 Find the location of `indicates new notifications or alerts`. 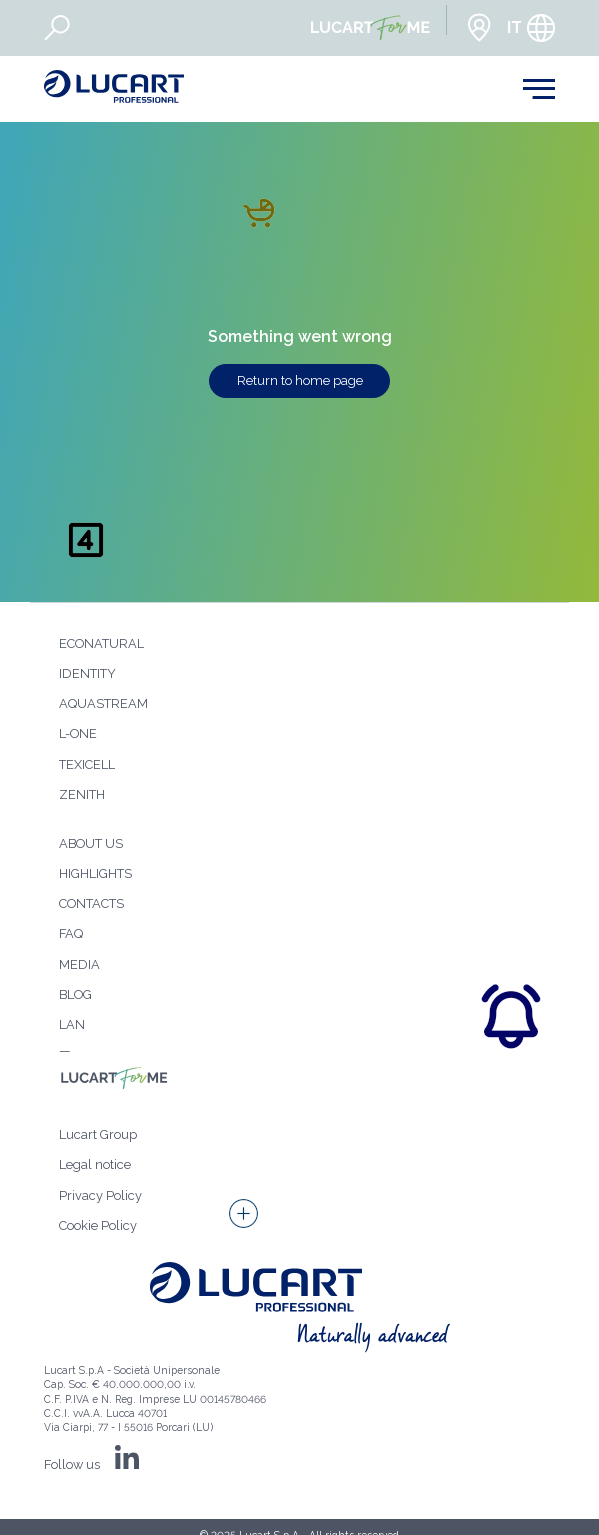

indicates new notifications or alerts is located at coordinates (511, 1017).